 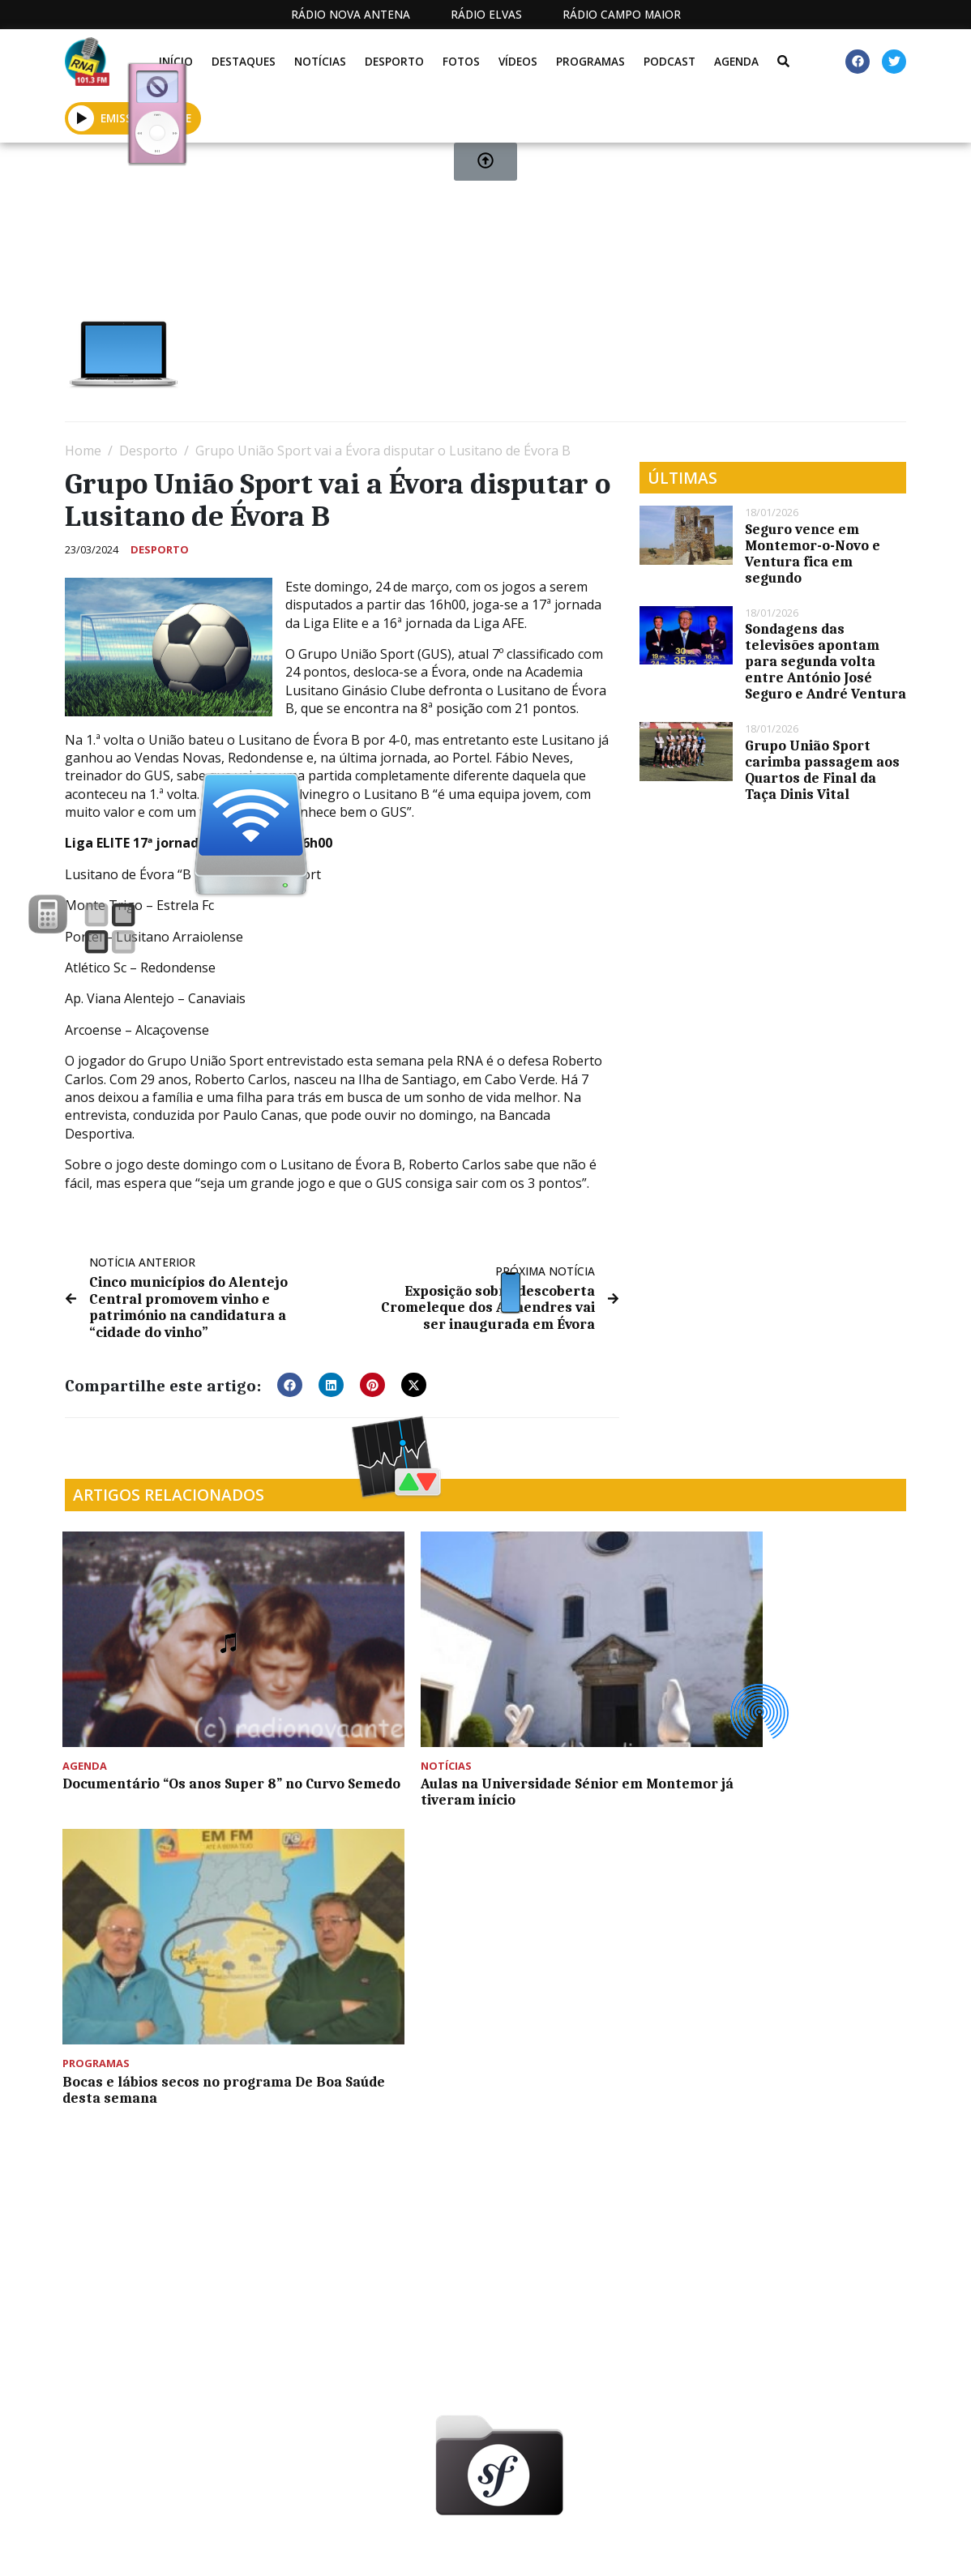 What do you see at coordinates (759, 1713) in the screenshot?
I see `share files wirelessly via AirDrop` at bounding box center [759, 1713].